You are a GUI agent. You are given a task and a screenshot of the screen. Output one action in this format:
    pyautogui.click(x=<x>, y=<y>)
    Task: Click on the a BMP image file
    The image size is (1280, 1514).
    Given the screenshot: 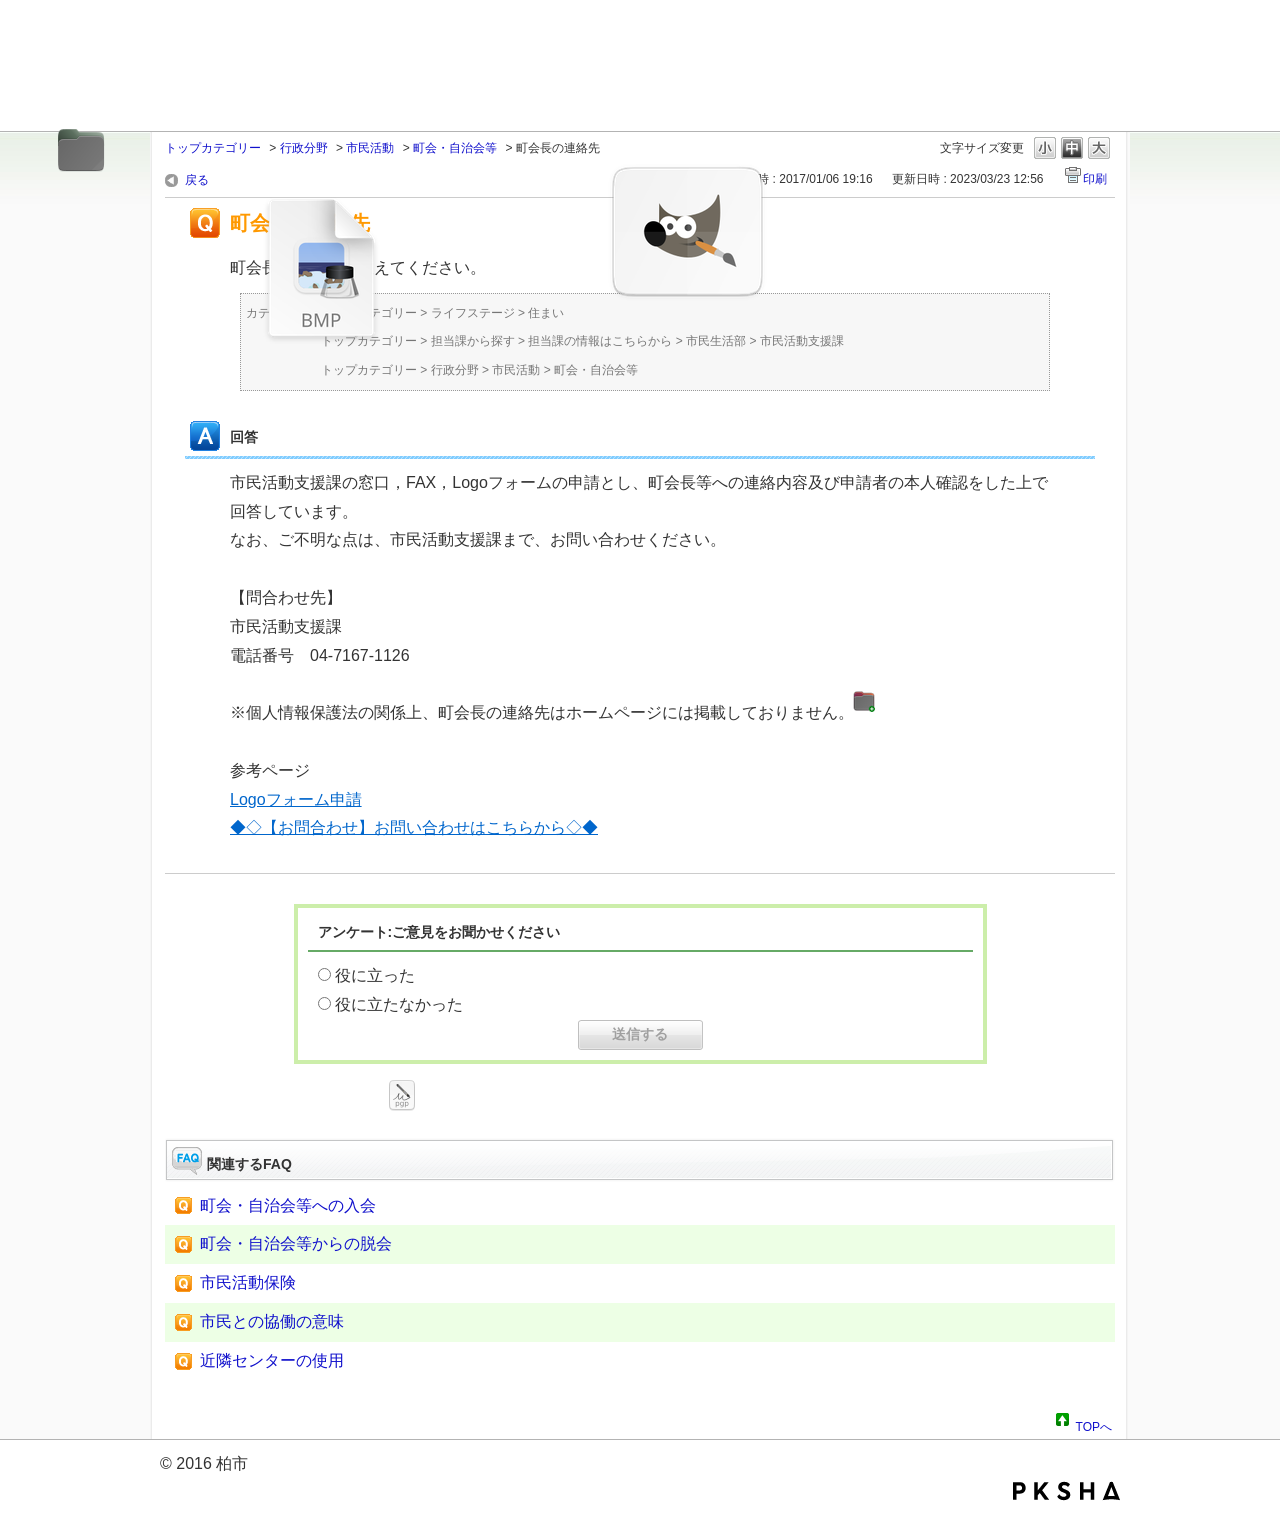 What is the action you would take?
    pyautogui.click(x=321, y=270)
    